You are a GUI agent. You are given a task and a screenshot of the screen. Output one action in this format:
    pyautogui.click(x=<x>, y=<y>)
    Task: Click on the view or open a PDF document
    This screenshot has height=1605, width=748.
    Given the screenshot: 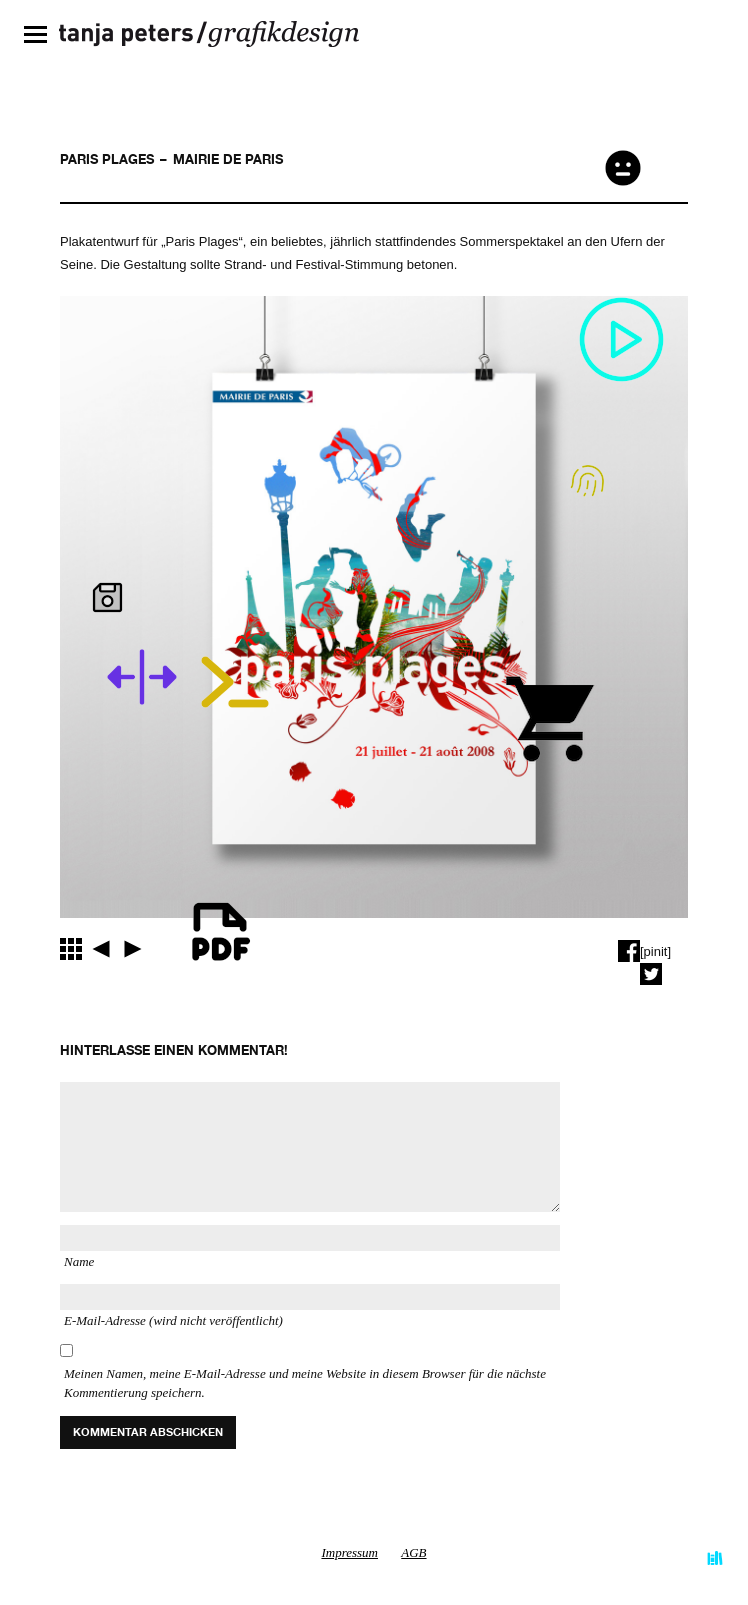 What is the action you would take?
    pyautogui.click(x=220, y=934)
    